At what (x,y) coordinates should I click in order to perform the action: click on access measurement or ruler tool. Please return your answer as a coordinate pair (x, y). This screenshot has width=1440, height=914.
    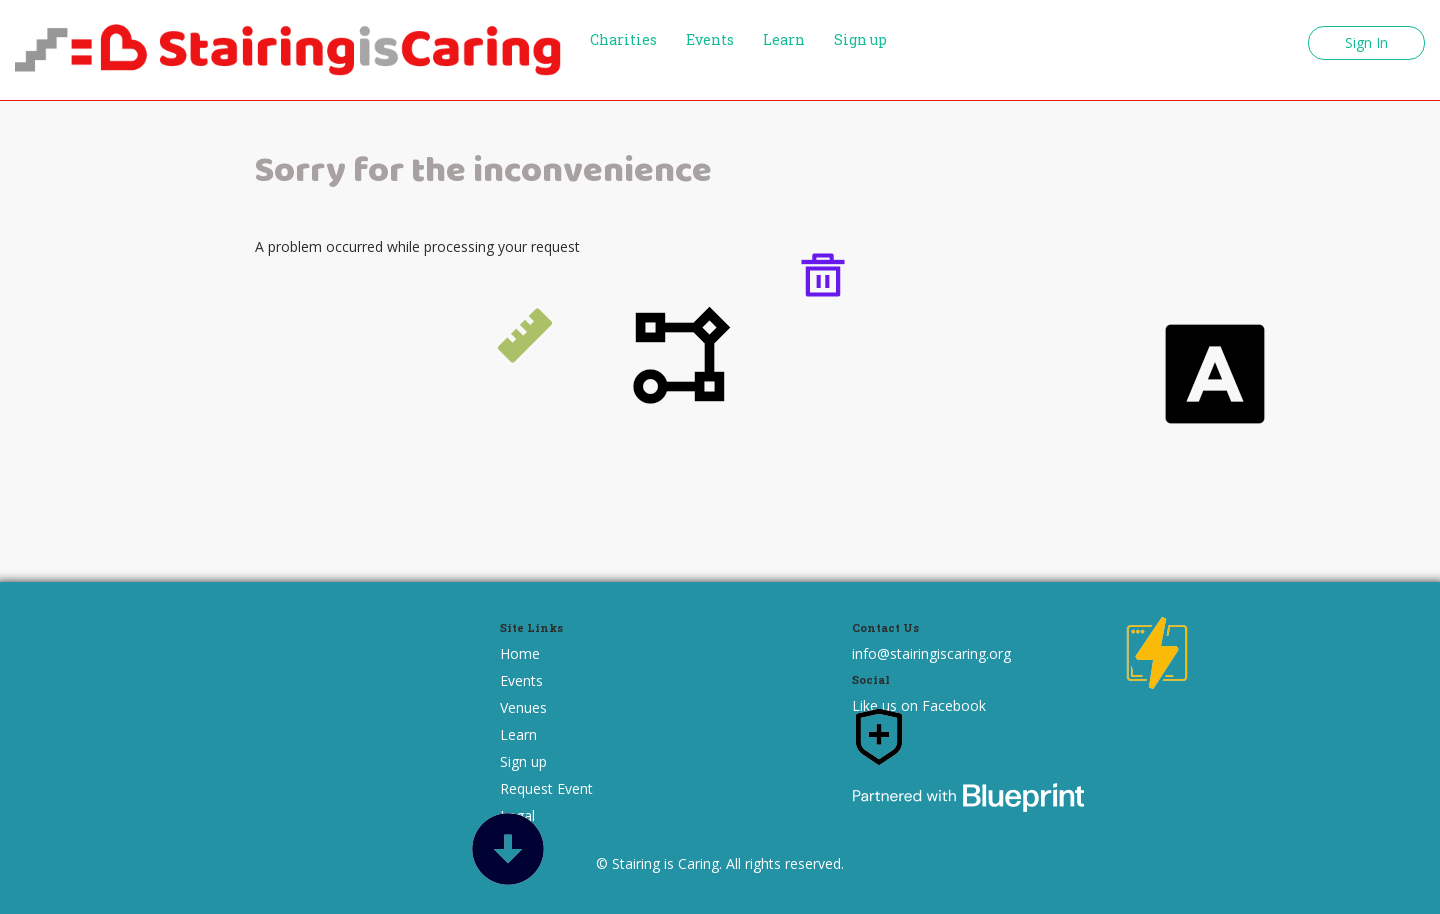
    Looking at the image, I should click on (525, 334).